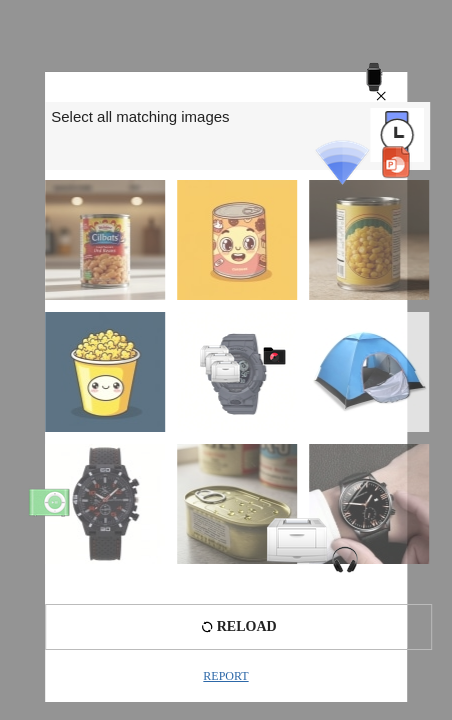 This screenshot has height=720, width=452. What do you see at coordinates (49, 495) in the screenshot?
I see `iPod shuffle device connected` at bounding box center [49, 495].